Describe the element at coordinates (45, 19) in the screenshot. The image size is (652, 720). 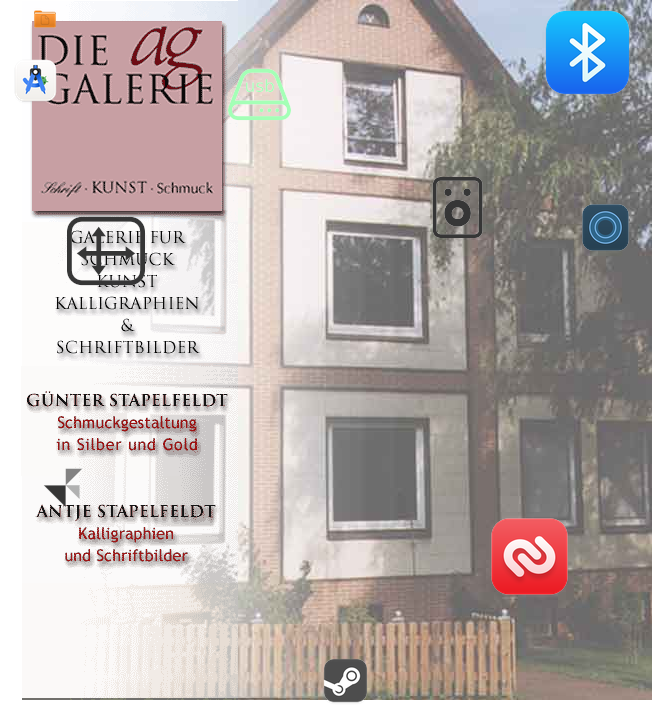
I see `open your documents folder` at that location.